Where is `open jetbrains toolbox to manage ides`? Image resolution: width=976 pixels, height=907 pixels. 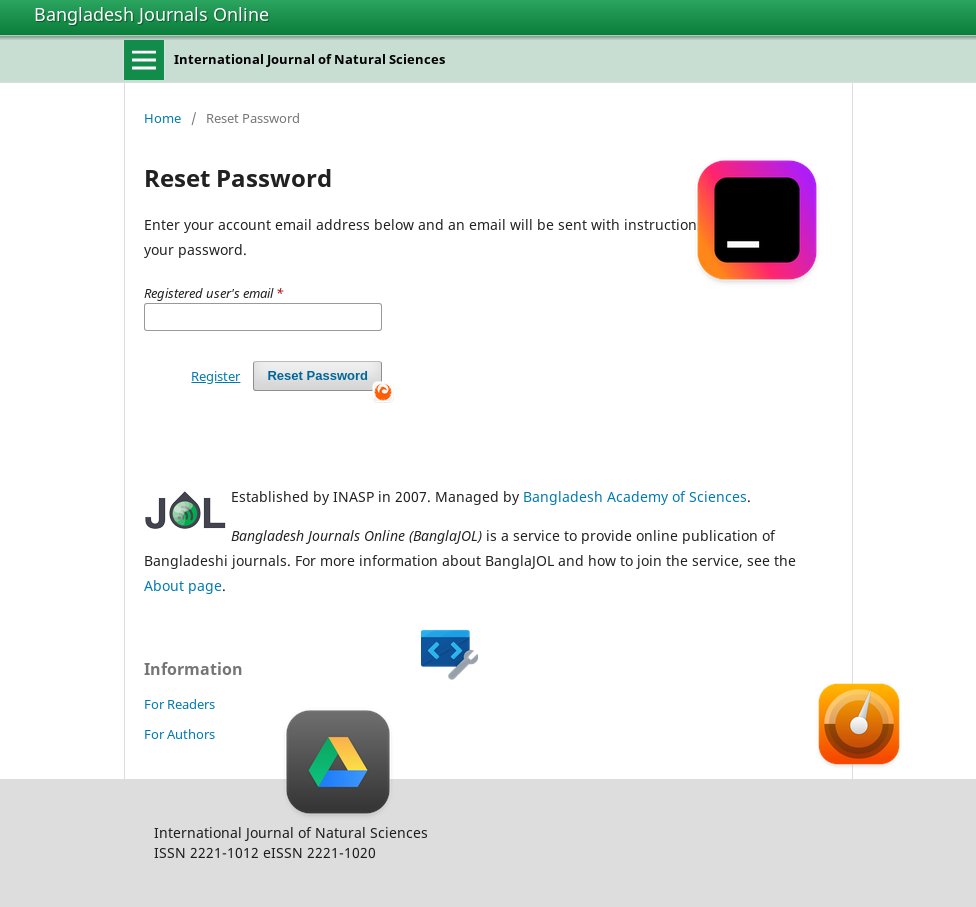
open jetbrains toolbox to manage ides is located at coordinates (757, 220).